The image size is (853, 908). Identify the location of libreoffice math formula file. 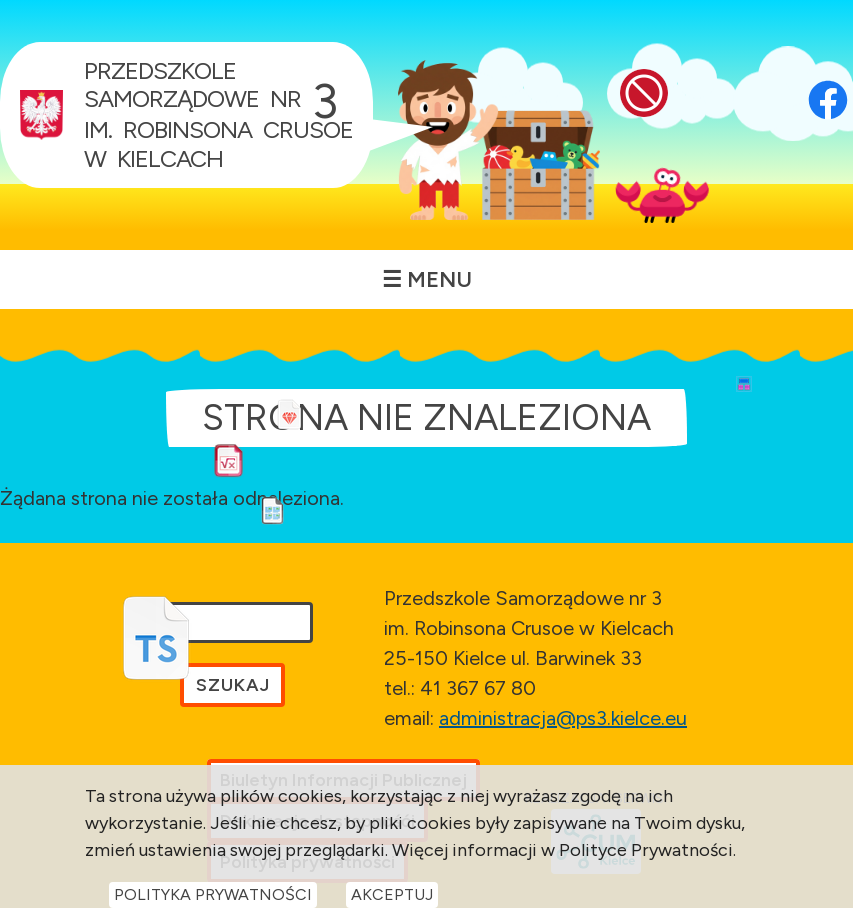
(228, 460).